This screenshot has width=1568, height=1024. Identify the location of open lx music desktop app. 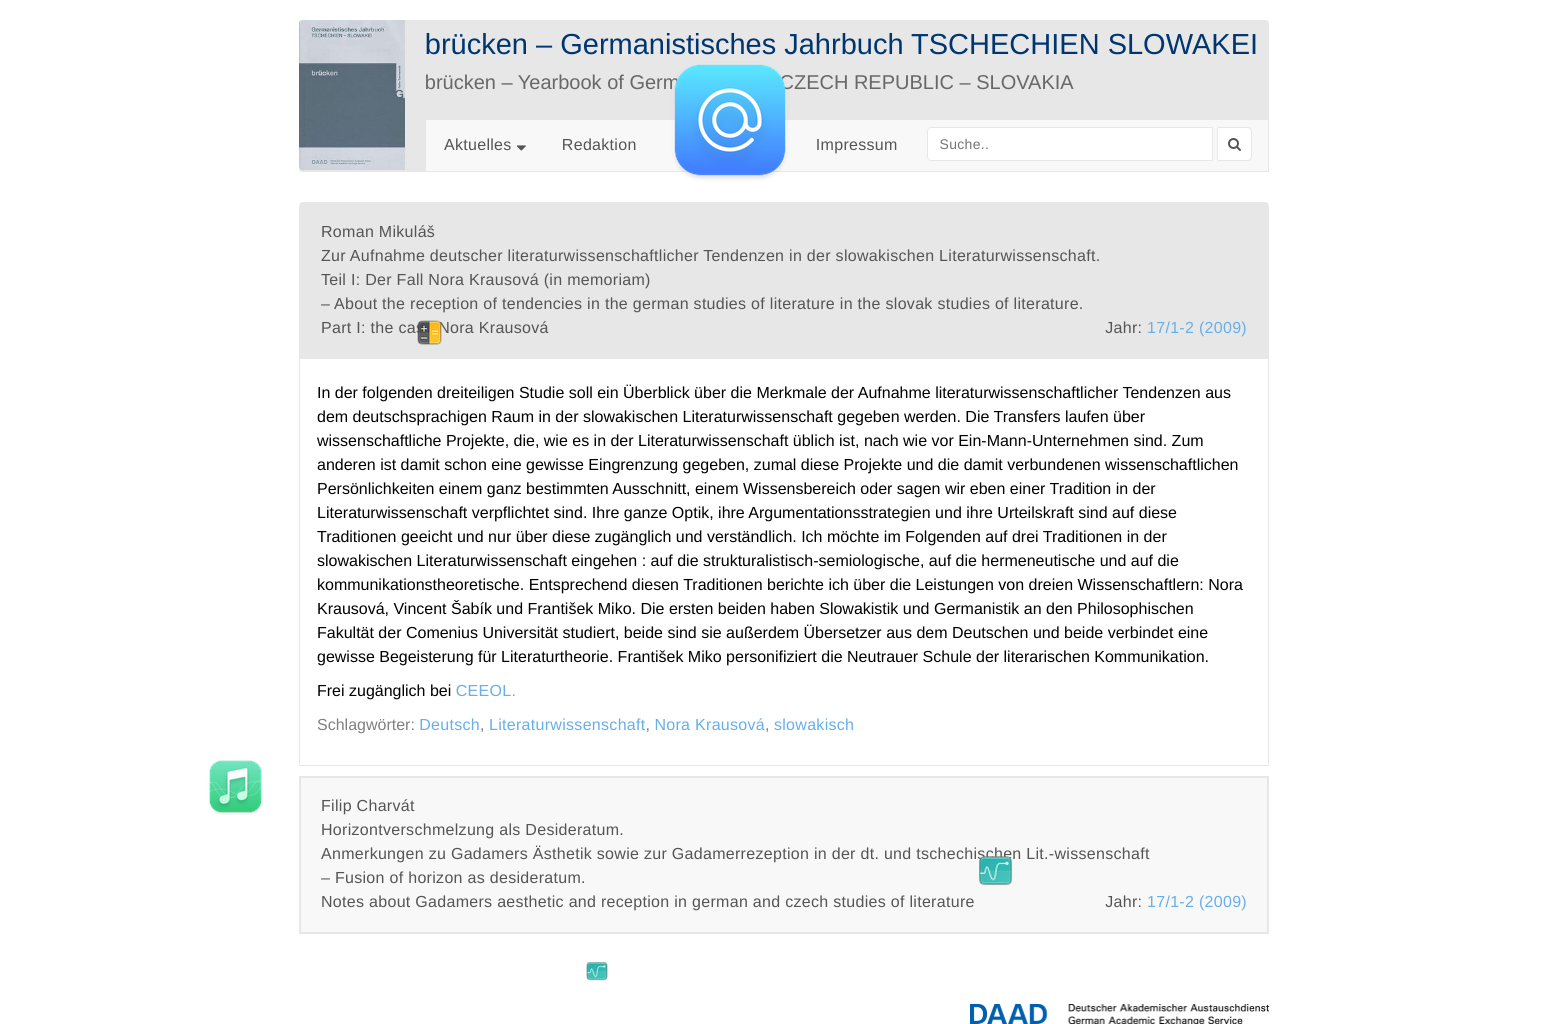
(235, 786).